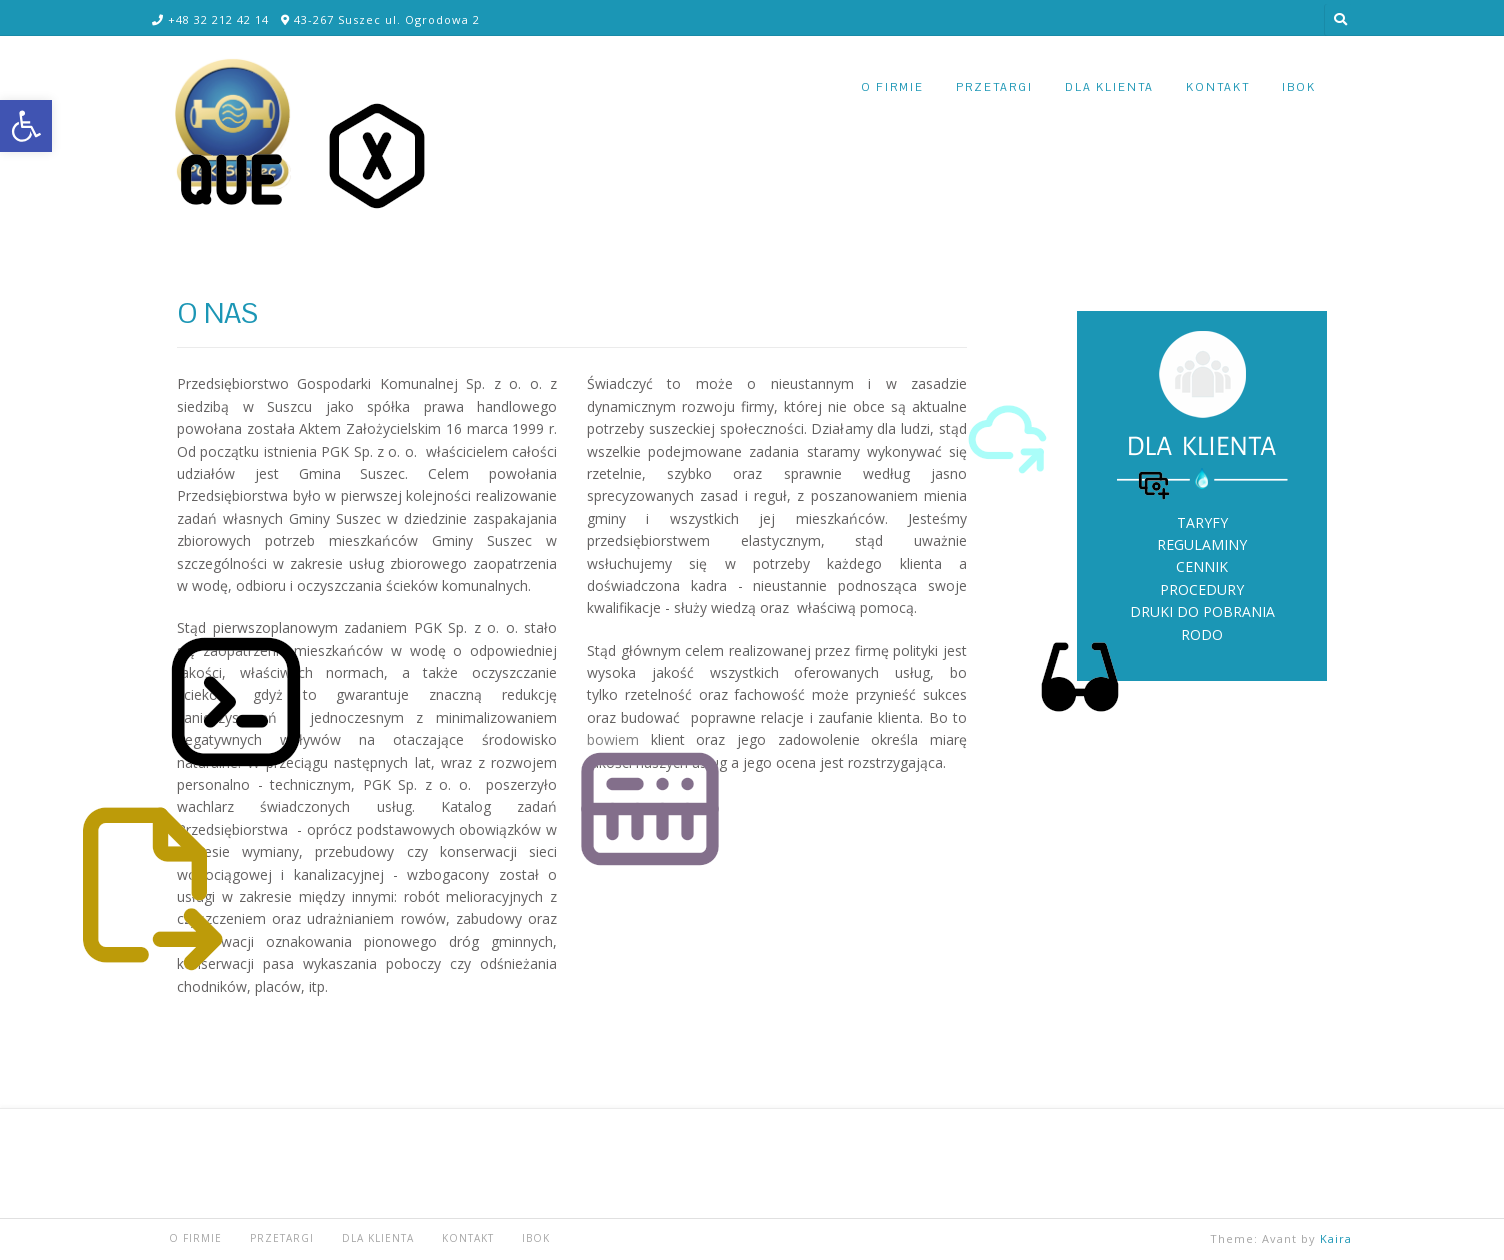  What do you see at coordinates (145, 885) in the screenshot?
I see `export file to another location` at bounding box center [145, 885].